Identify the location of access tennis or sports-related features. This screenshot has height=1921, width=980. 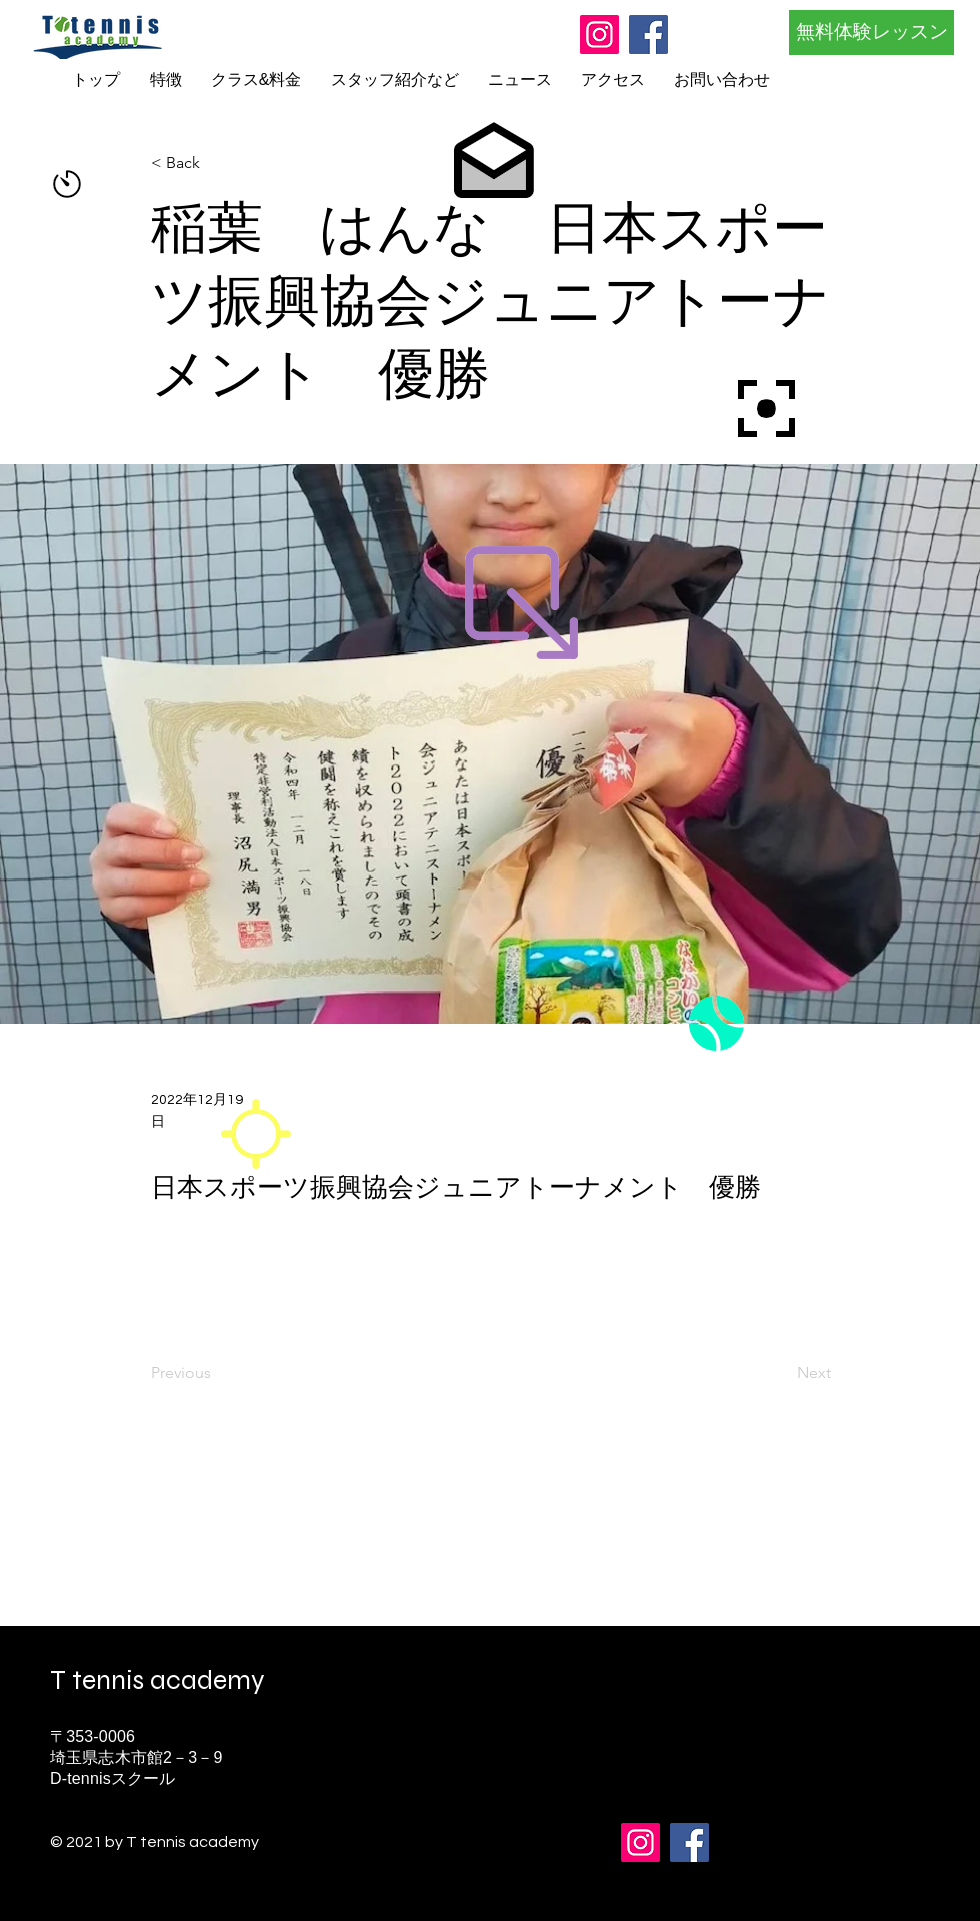
(716, 1023).